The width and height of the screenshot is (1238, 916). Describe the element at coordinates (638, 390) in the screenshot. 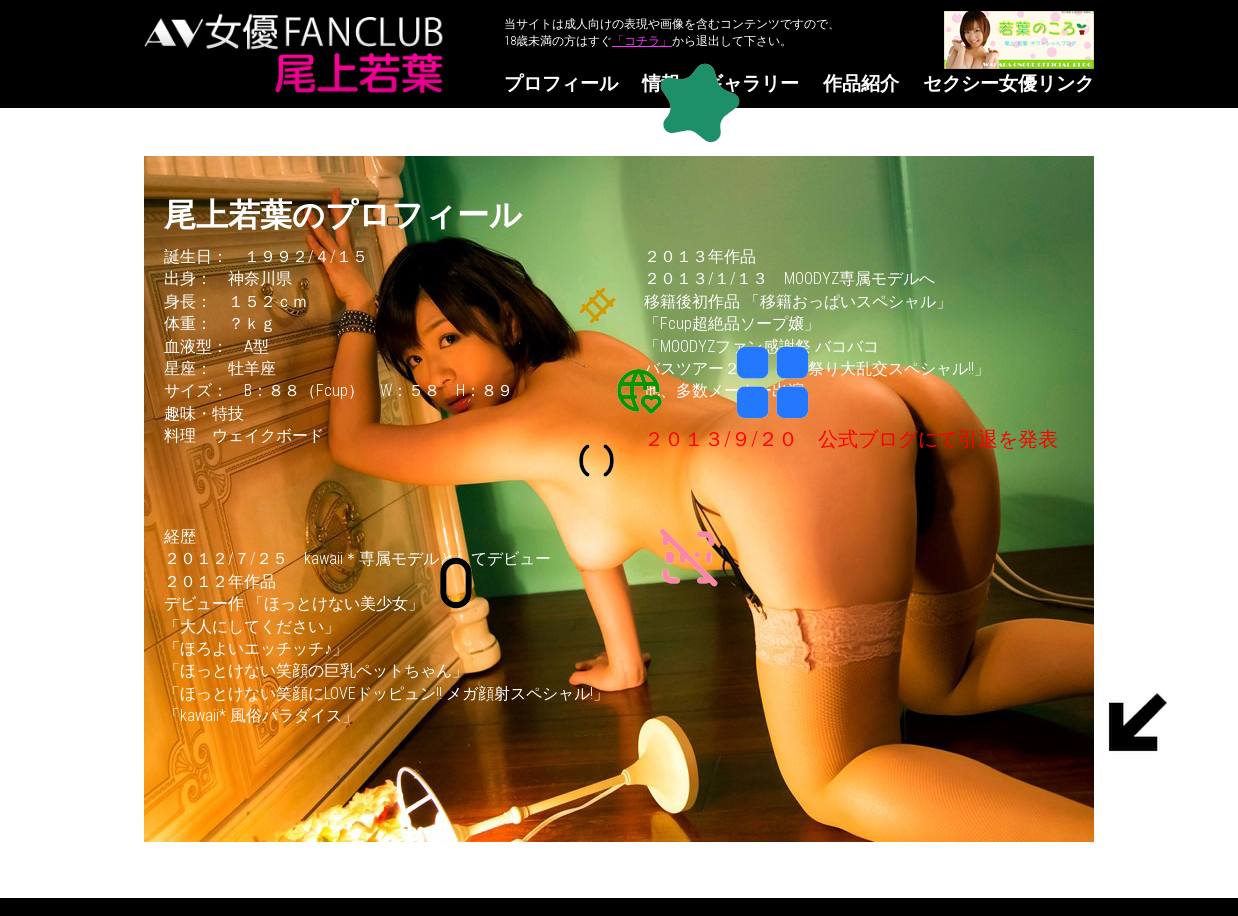

I see `support global causes or charities` at that location.